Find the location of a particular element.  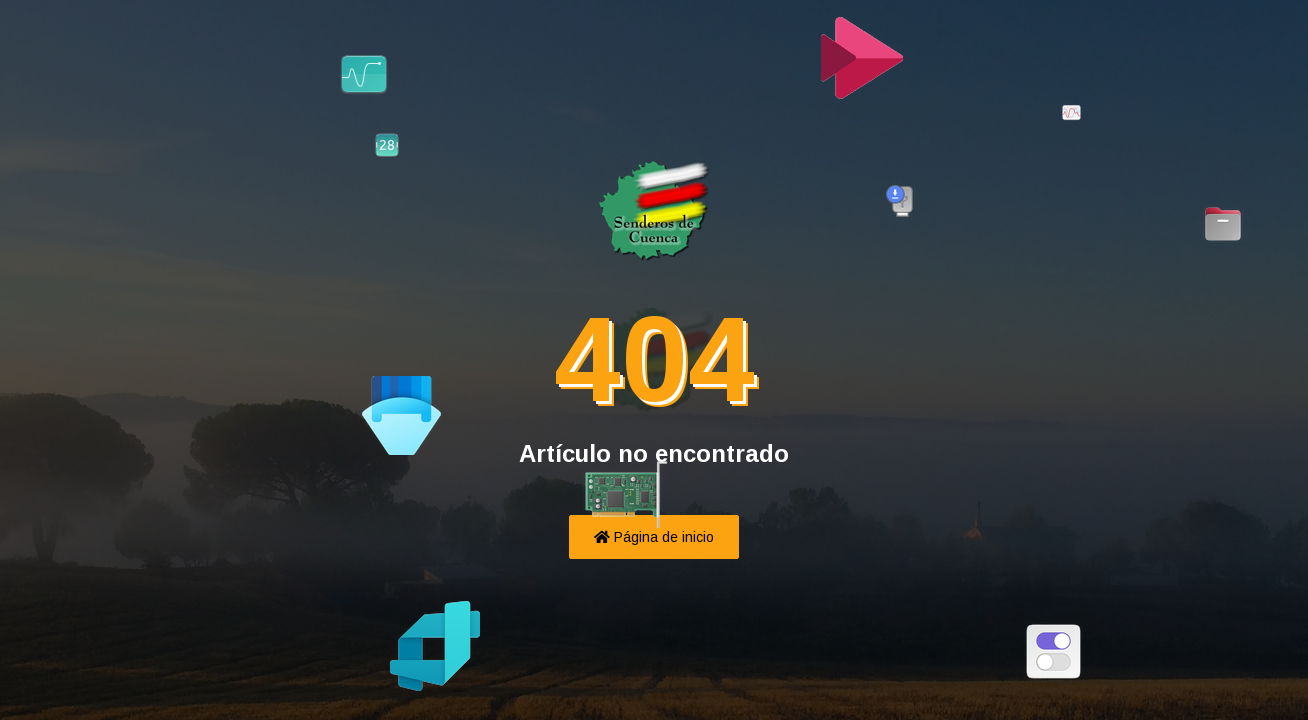

open power statistics application is located at coordinates (1071, 112).